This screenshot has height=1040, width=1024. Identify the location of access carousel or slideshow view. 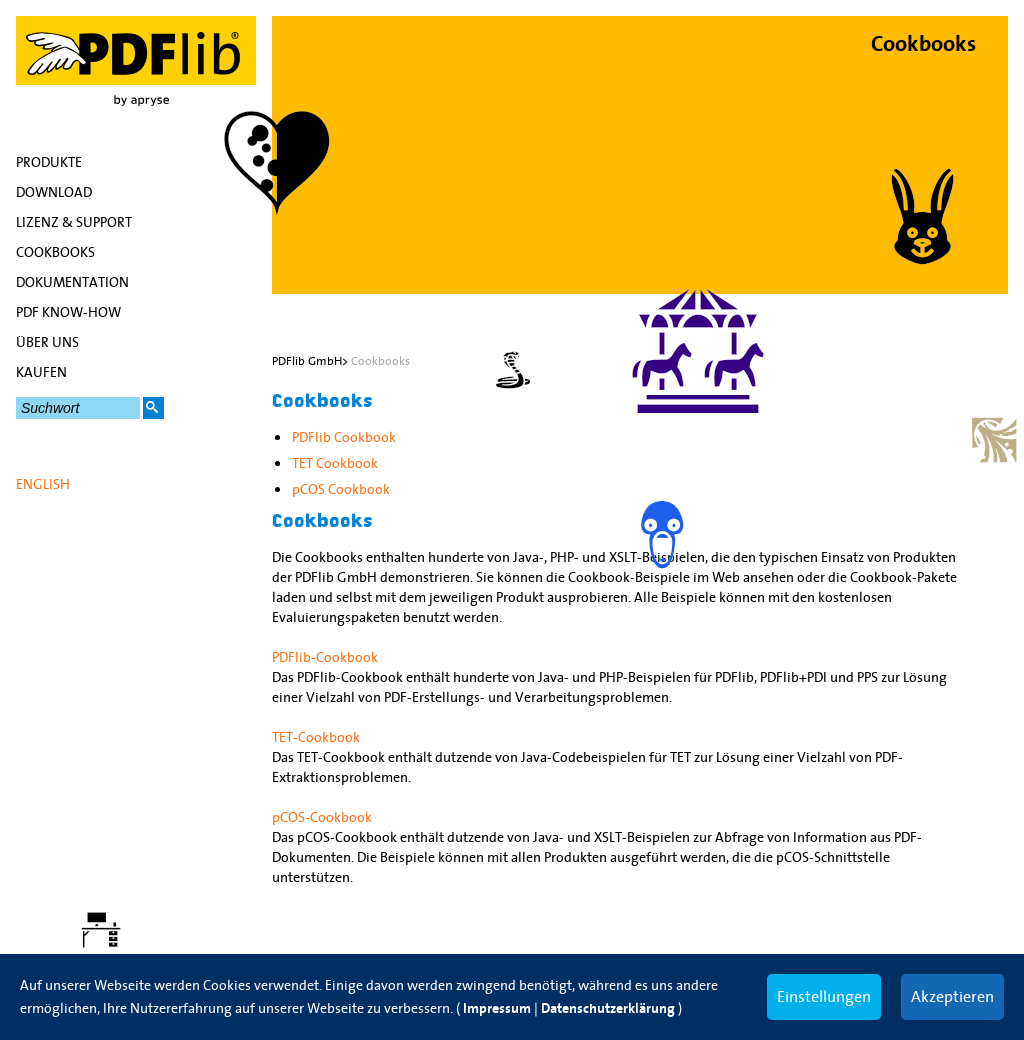
(698, 348).